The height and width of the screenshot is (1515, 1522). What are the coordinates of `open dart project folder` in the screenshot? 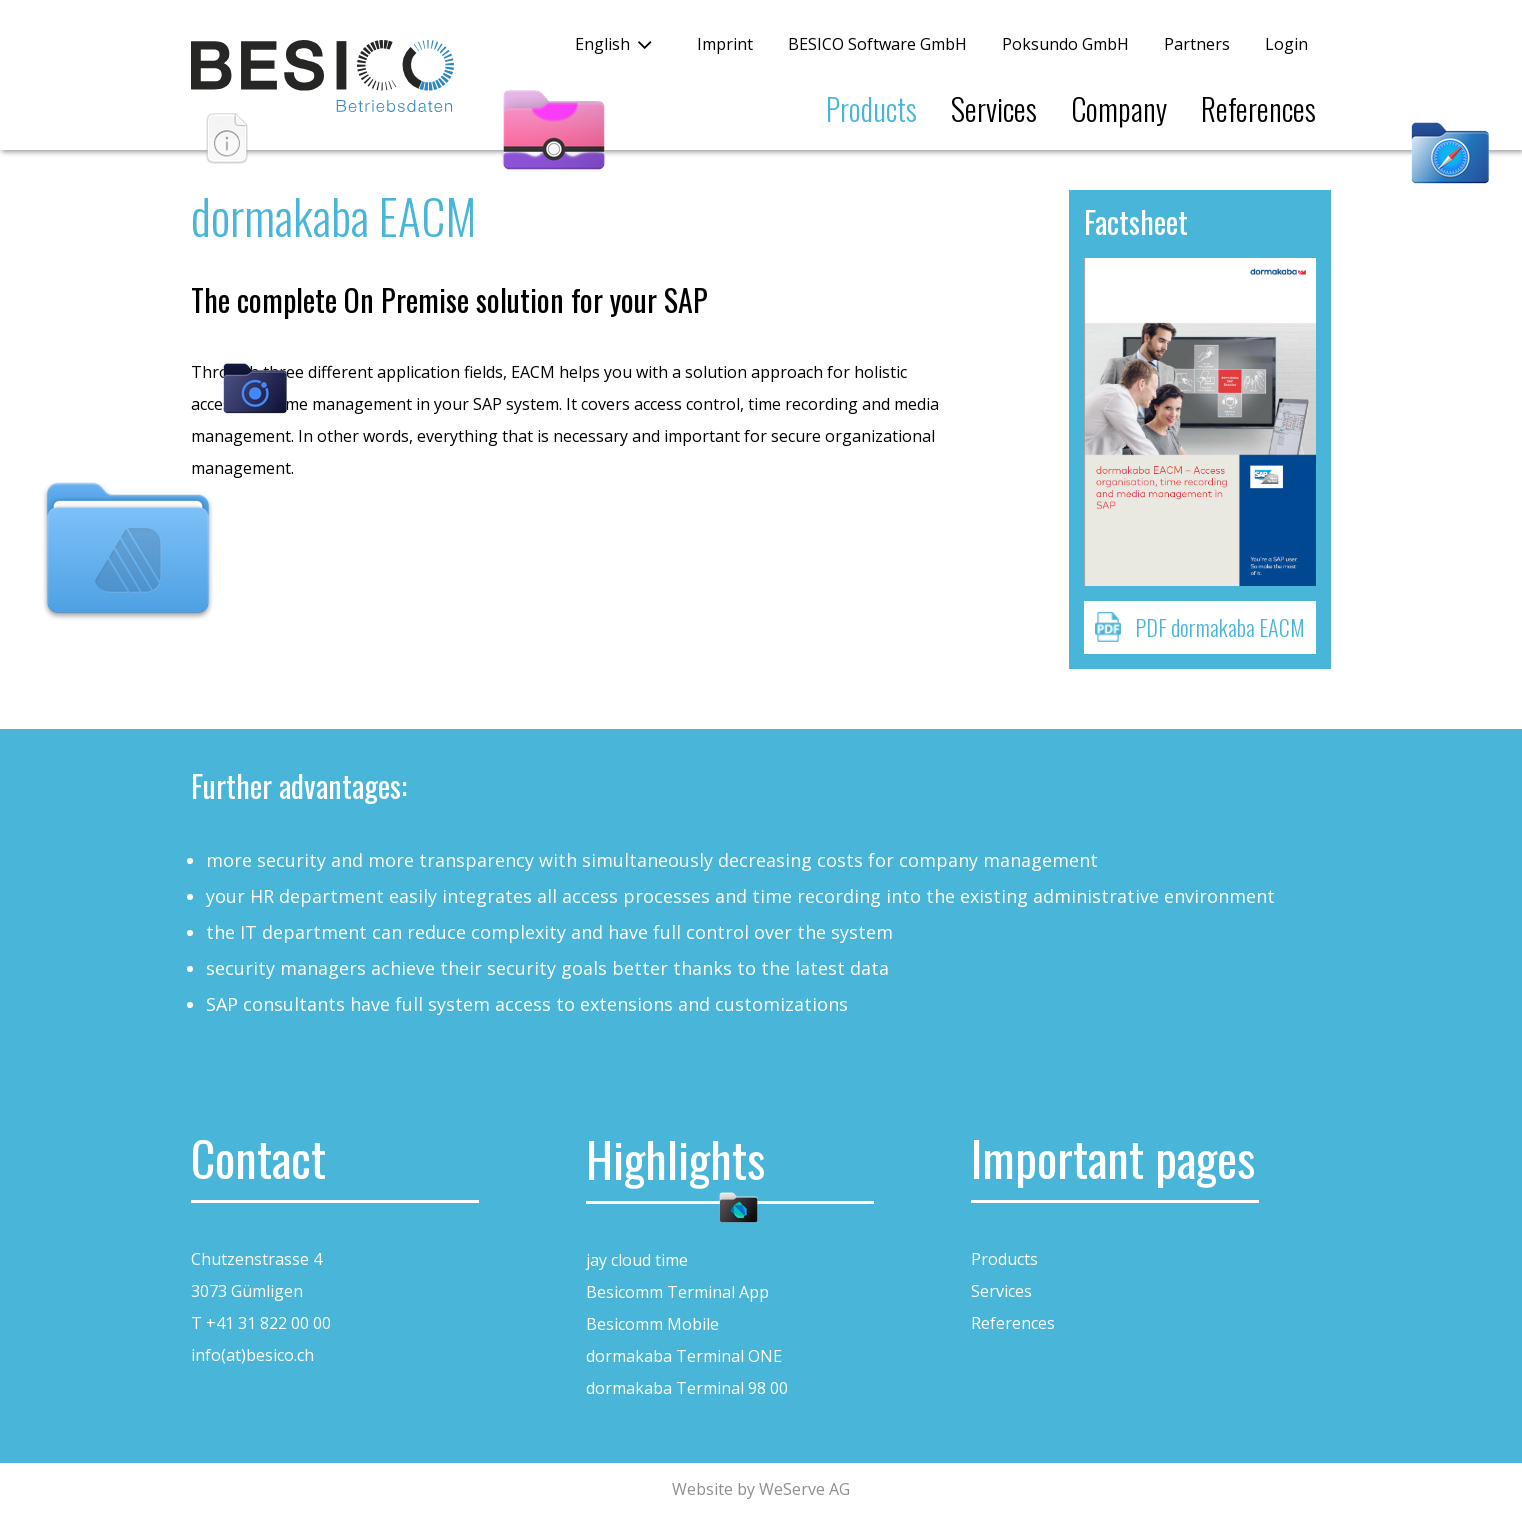 It's located at (738, 1208).